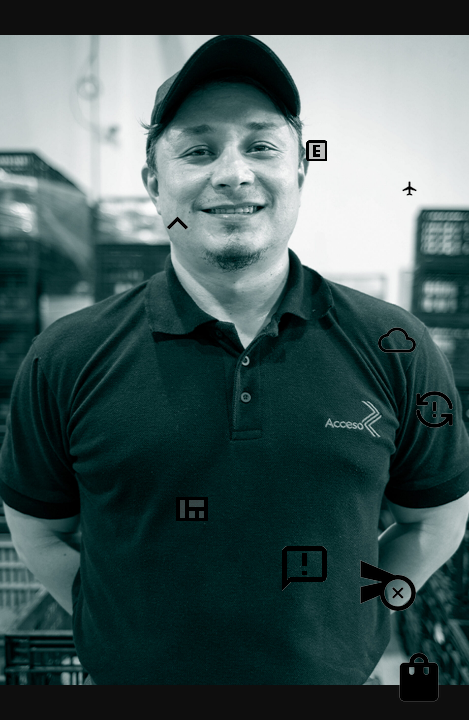 Image resolution: width=469 pixels, height=720 pixels. What do you see at coordinates (397, 340) in the screenshot?
I see `access cloud storage` at bounding box center [397, 340].